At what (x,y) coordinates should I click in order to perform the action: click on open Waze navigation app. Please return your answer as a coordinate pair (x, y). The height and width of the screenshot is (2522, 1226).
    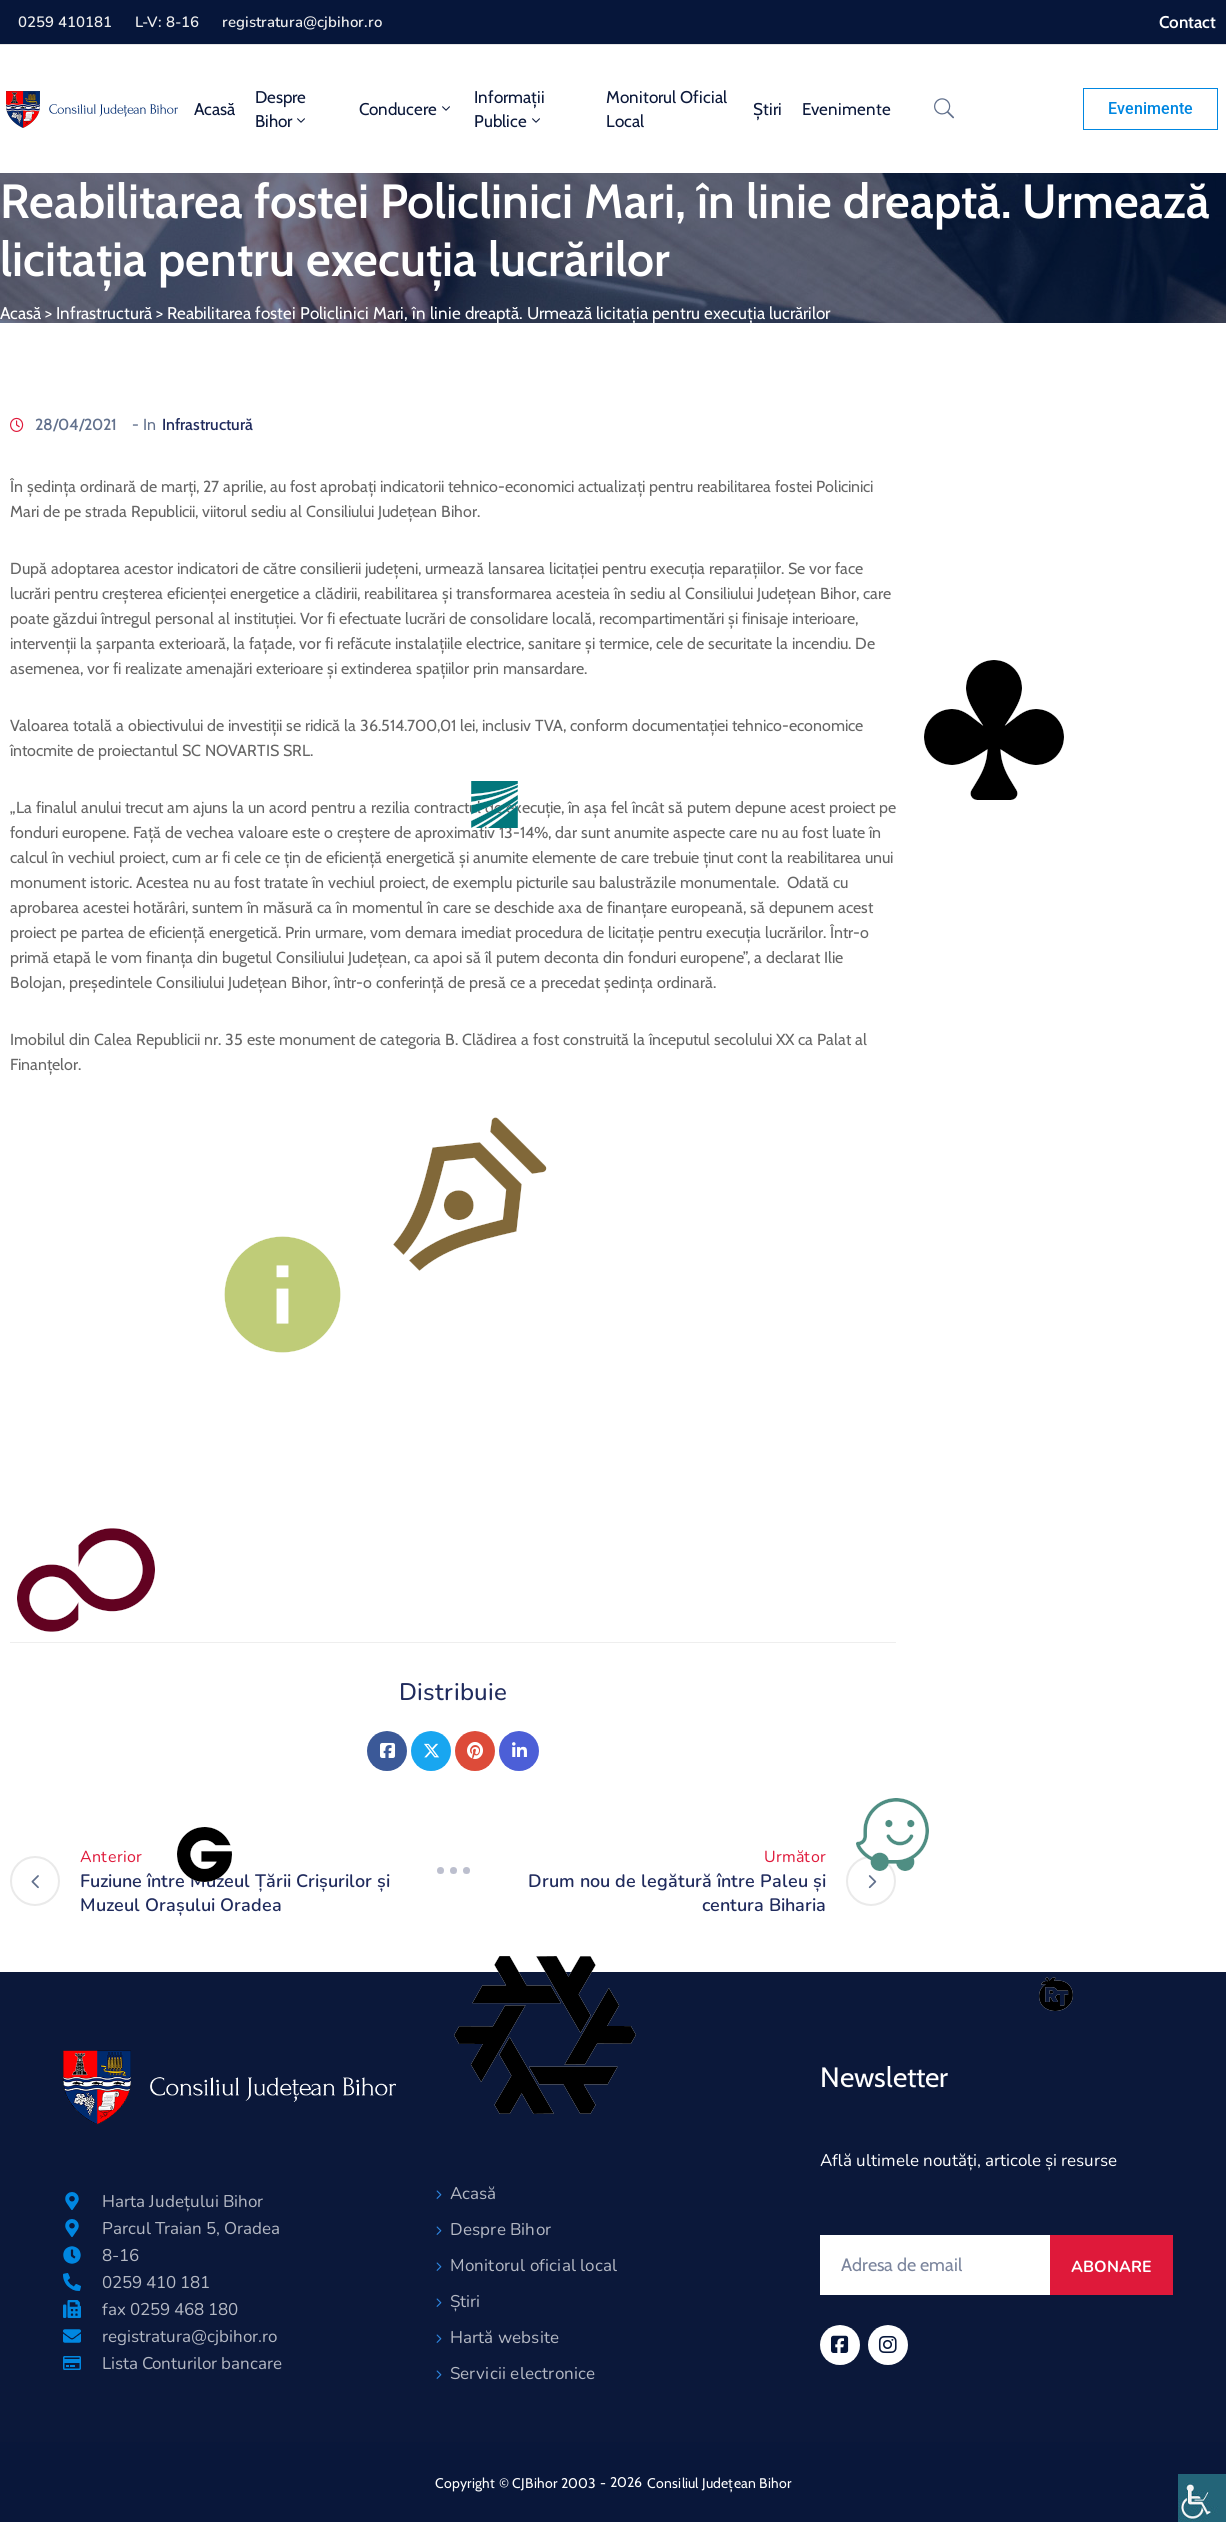
    Looking at the image, I should click on (892, 1834).